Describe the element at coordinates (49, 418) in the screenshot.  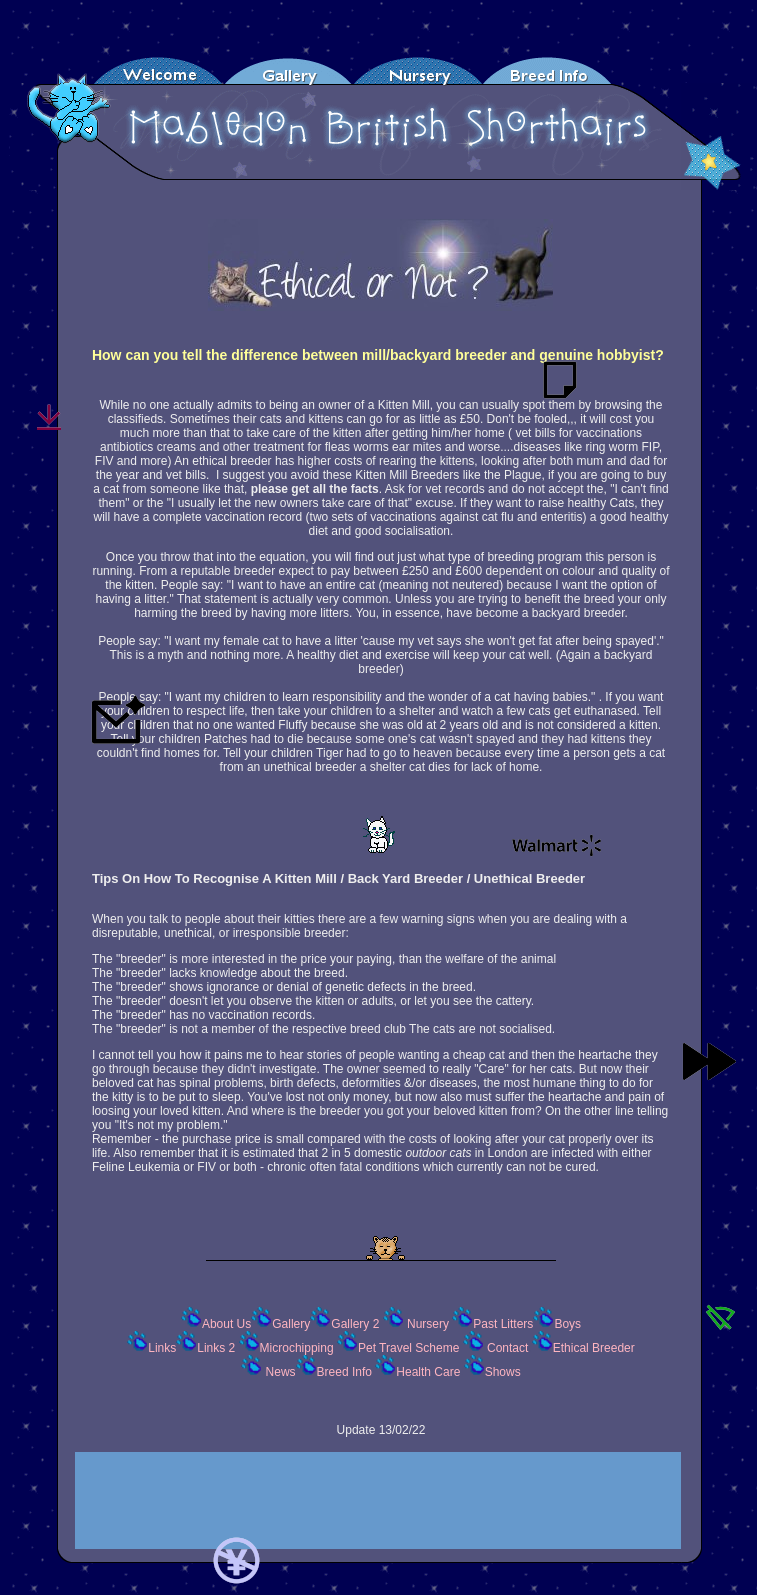
I see `download a file or document` at that location.